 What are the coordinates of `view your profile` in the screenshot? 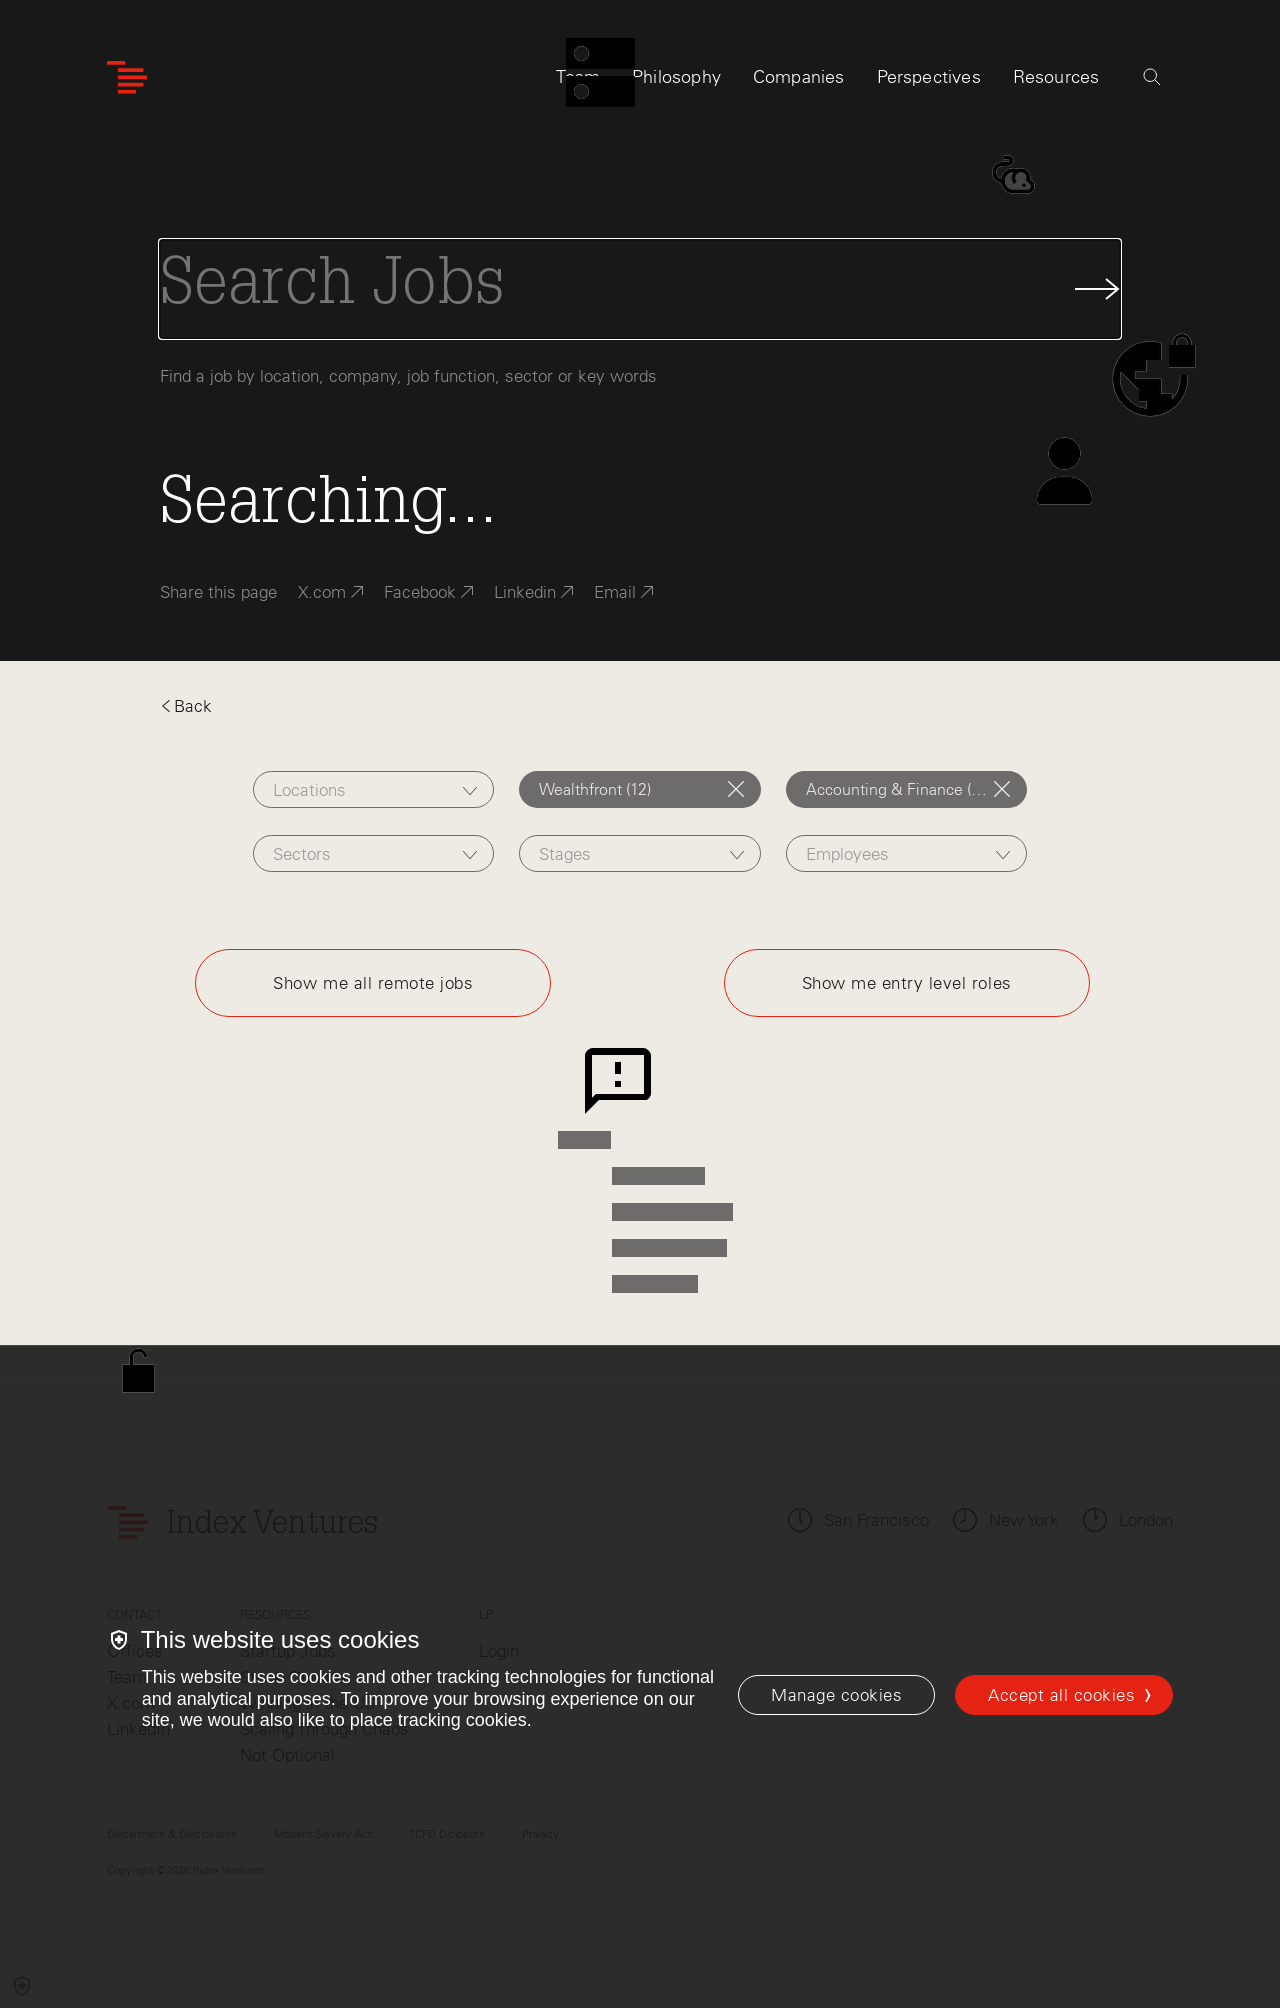 It's located at (1064, 470).